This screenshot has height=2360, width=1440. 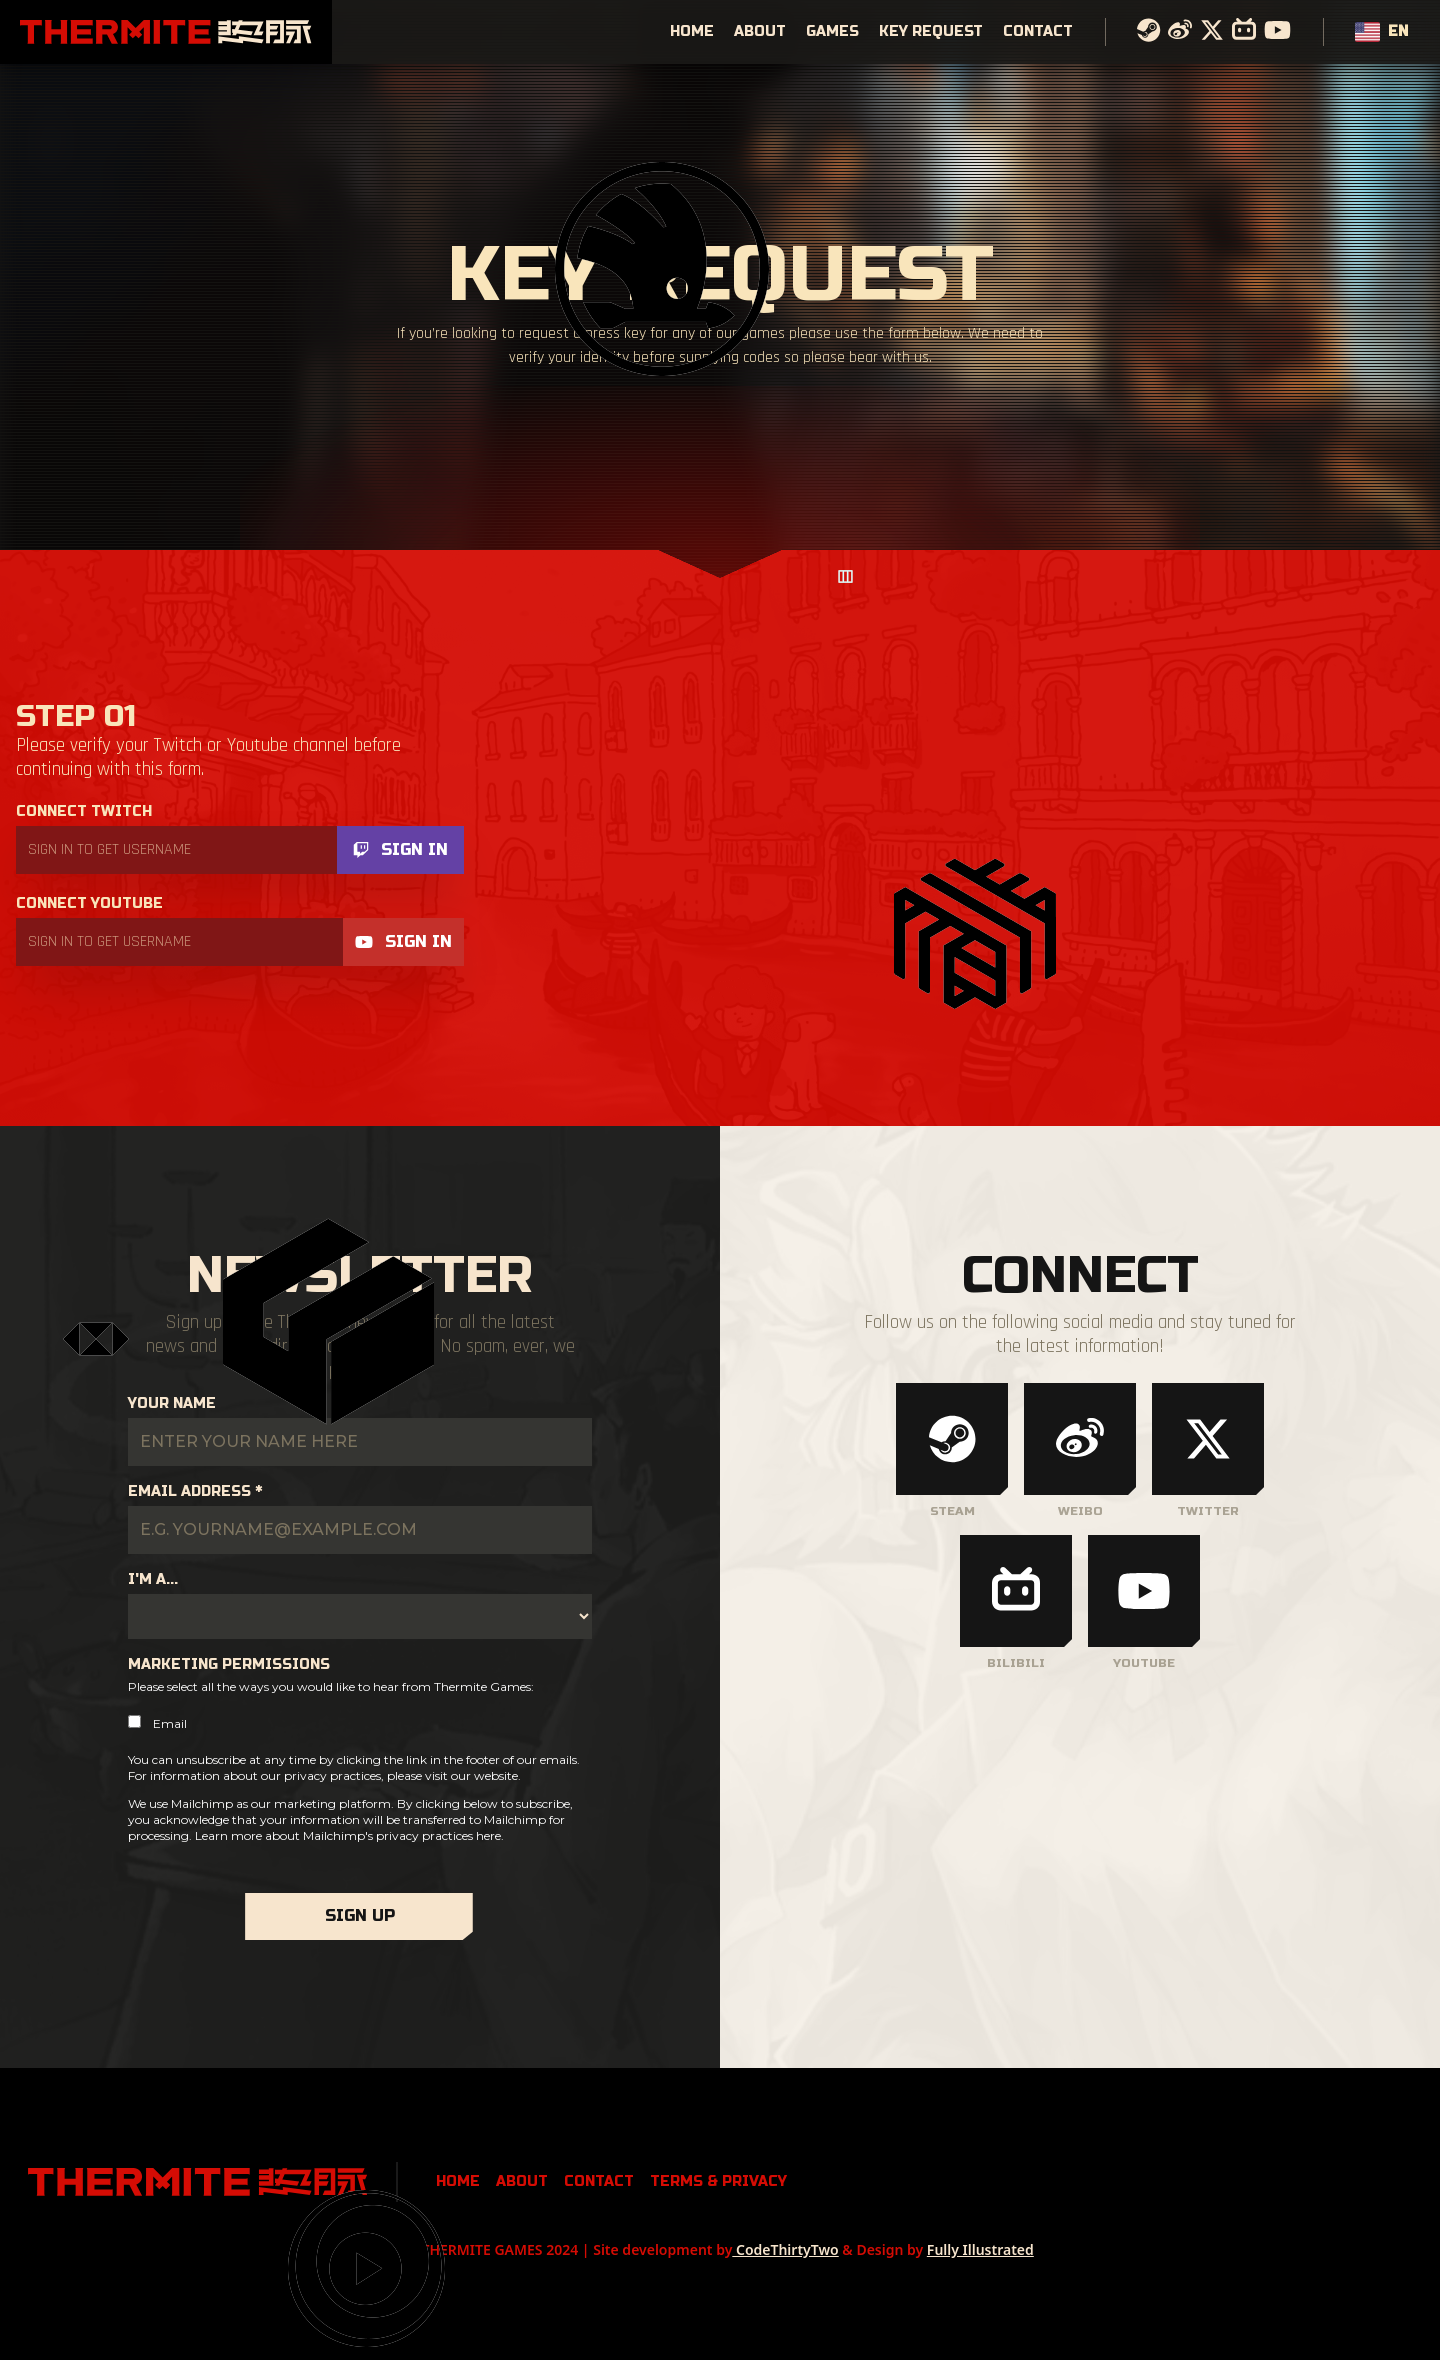 I want to click on git large file storage logo, so click(x=328, y=1321).